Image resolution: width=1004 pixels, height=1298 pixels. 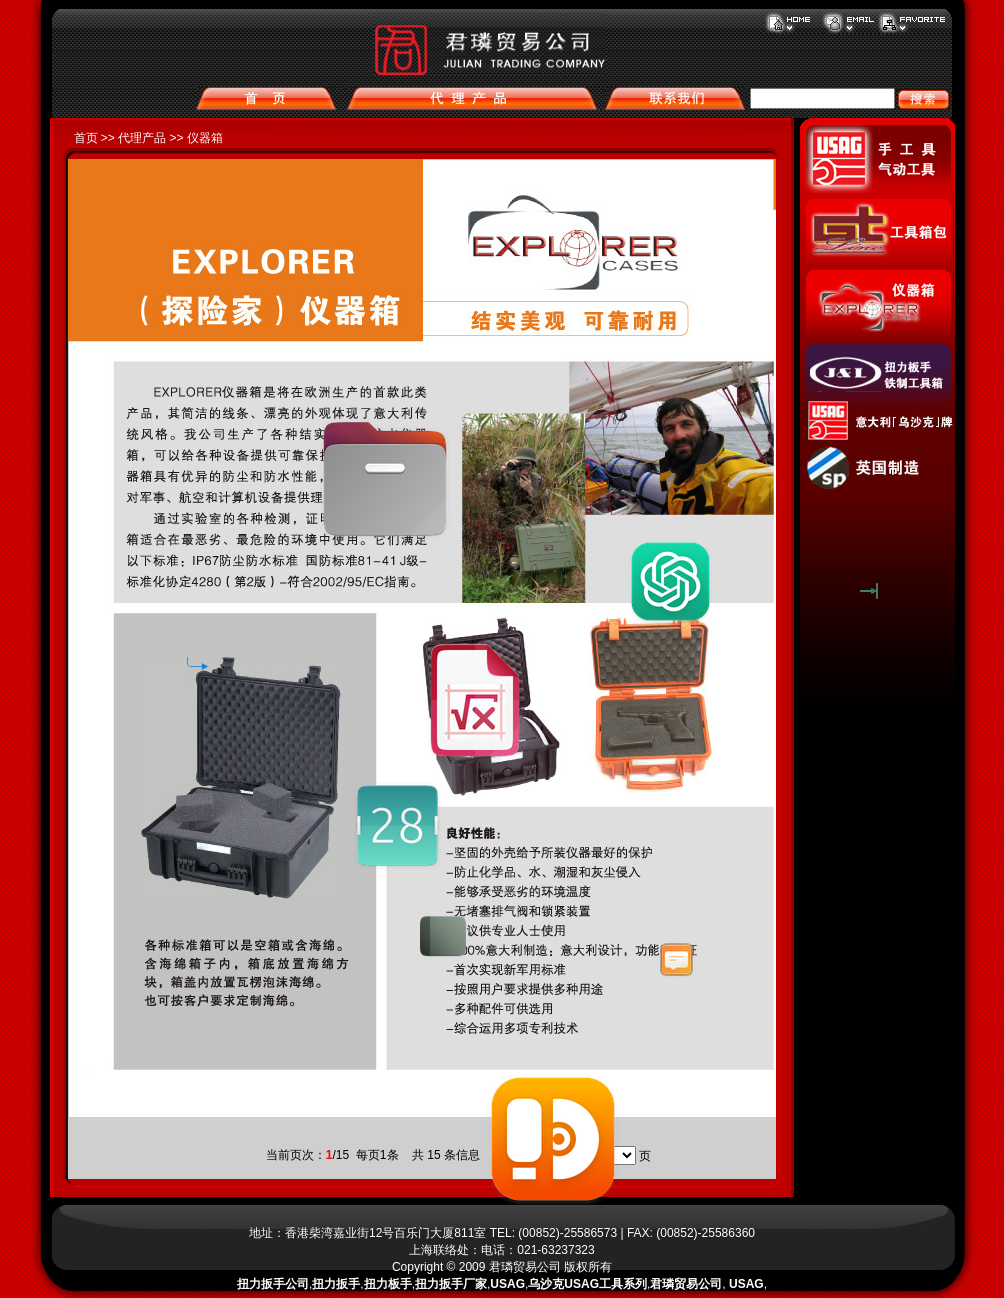 What do you see at coordinates (670, 581) in the screenshot?
I see `open ChatGPT app` at bounding box center [670, 581].